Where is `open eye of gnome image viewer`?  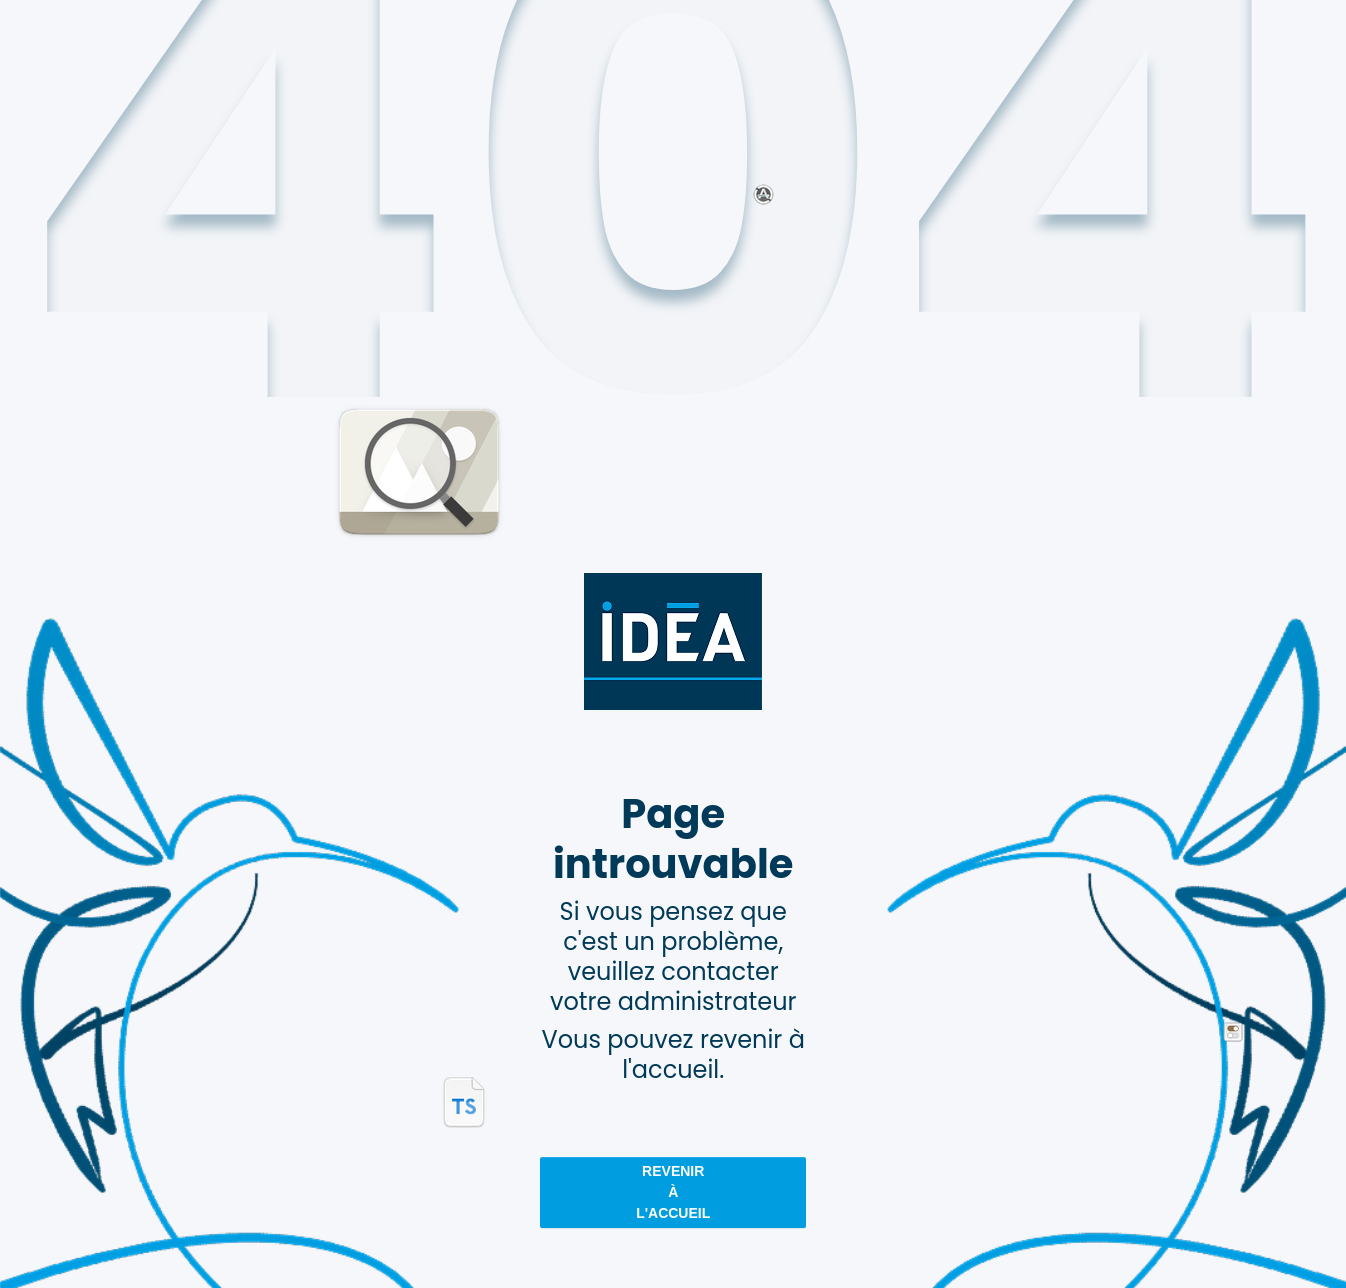
open eye of gnome image viewer is located at coordinates (419, 472).